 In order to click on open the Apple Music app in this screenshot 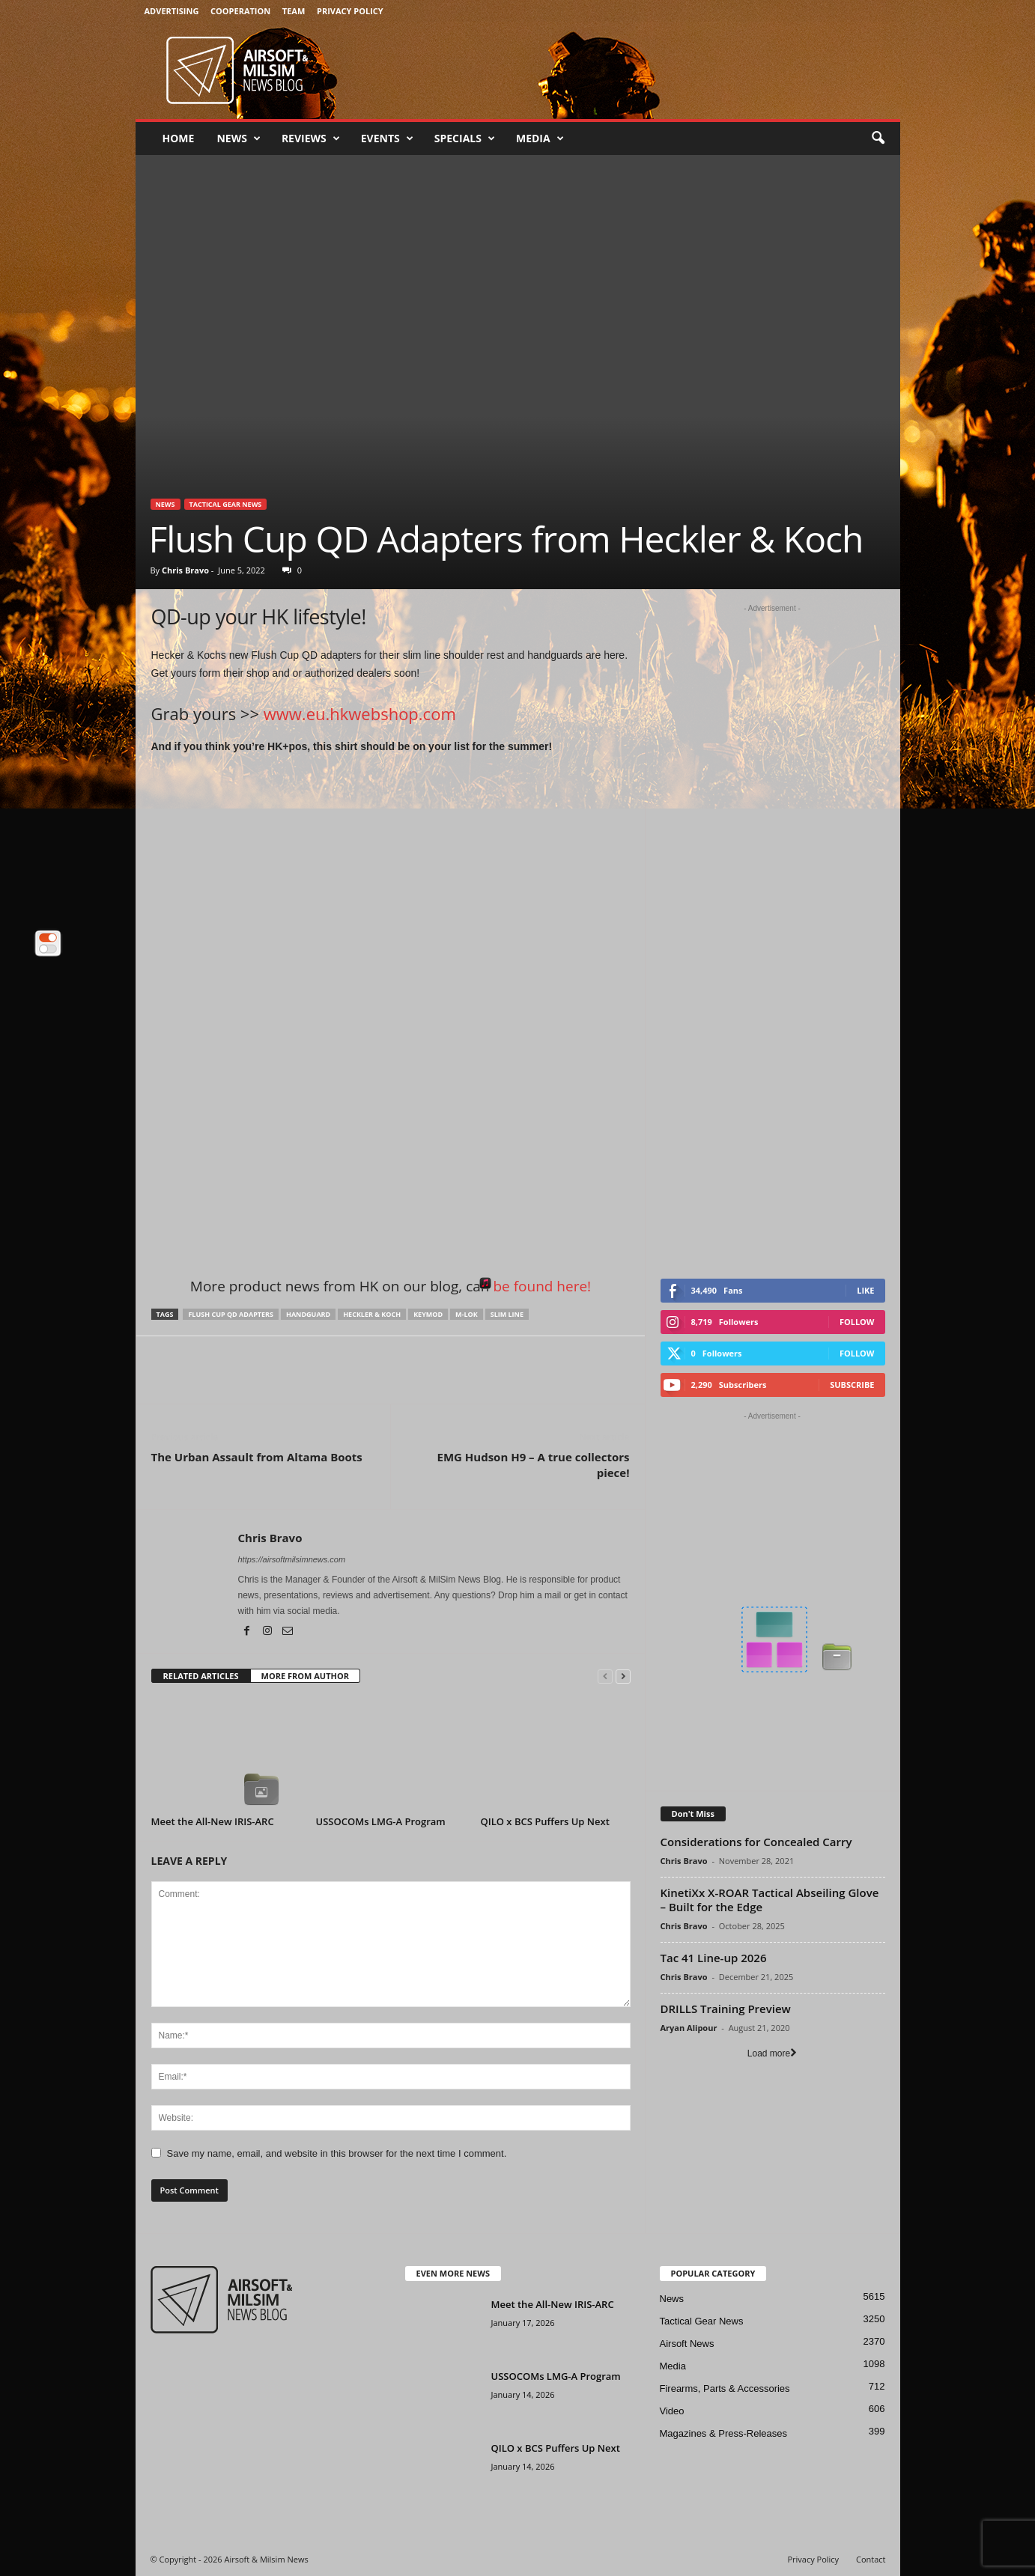, I will do `click(485, 1283)`.